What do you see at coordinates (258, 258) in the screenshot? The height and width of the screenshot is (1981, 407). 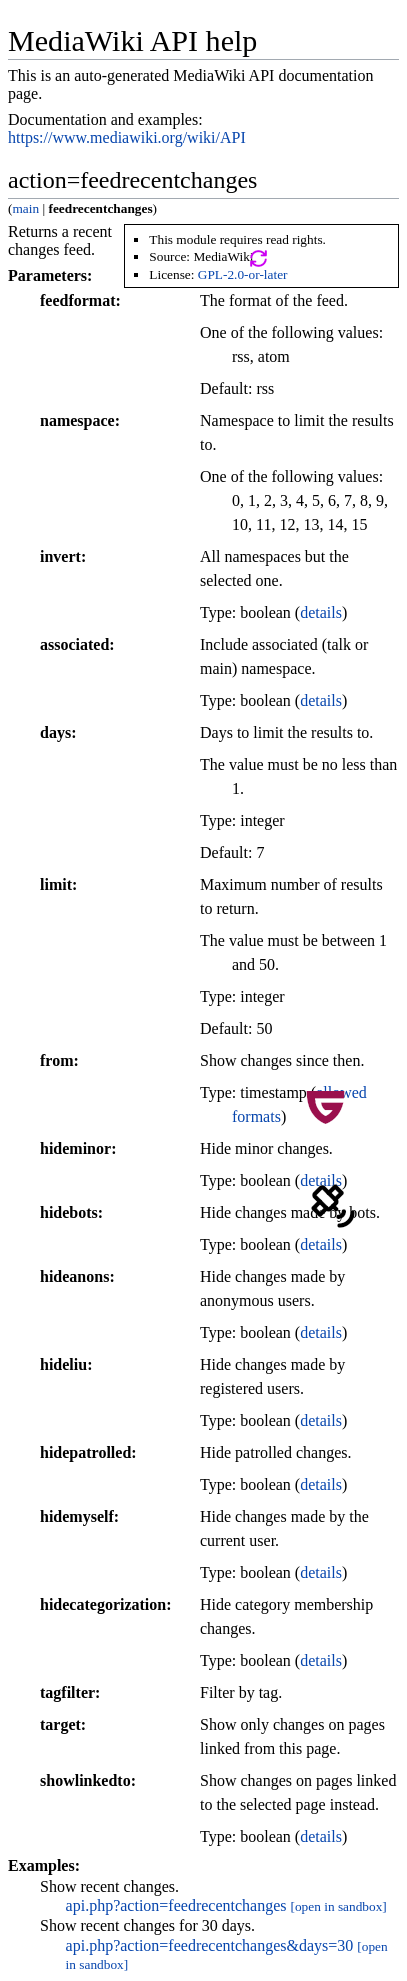 I see `refresh the current page or content` at bounding box center [258, 258].